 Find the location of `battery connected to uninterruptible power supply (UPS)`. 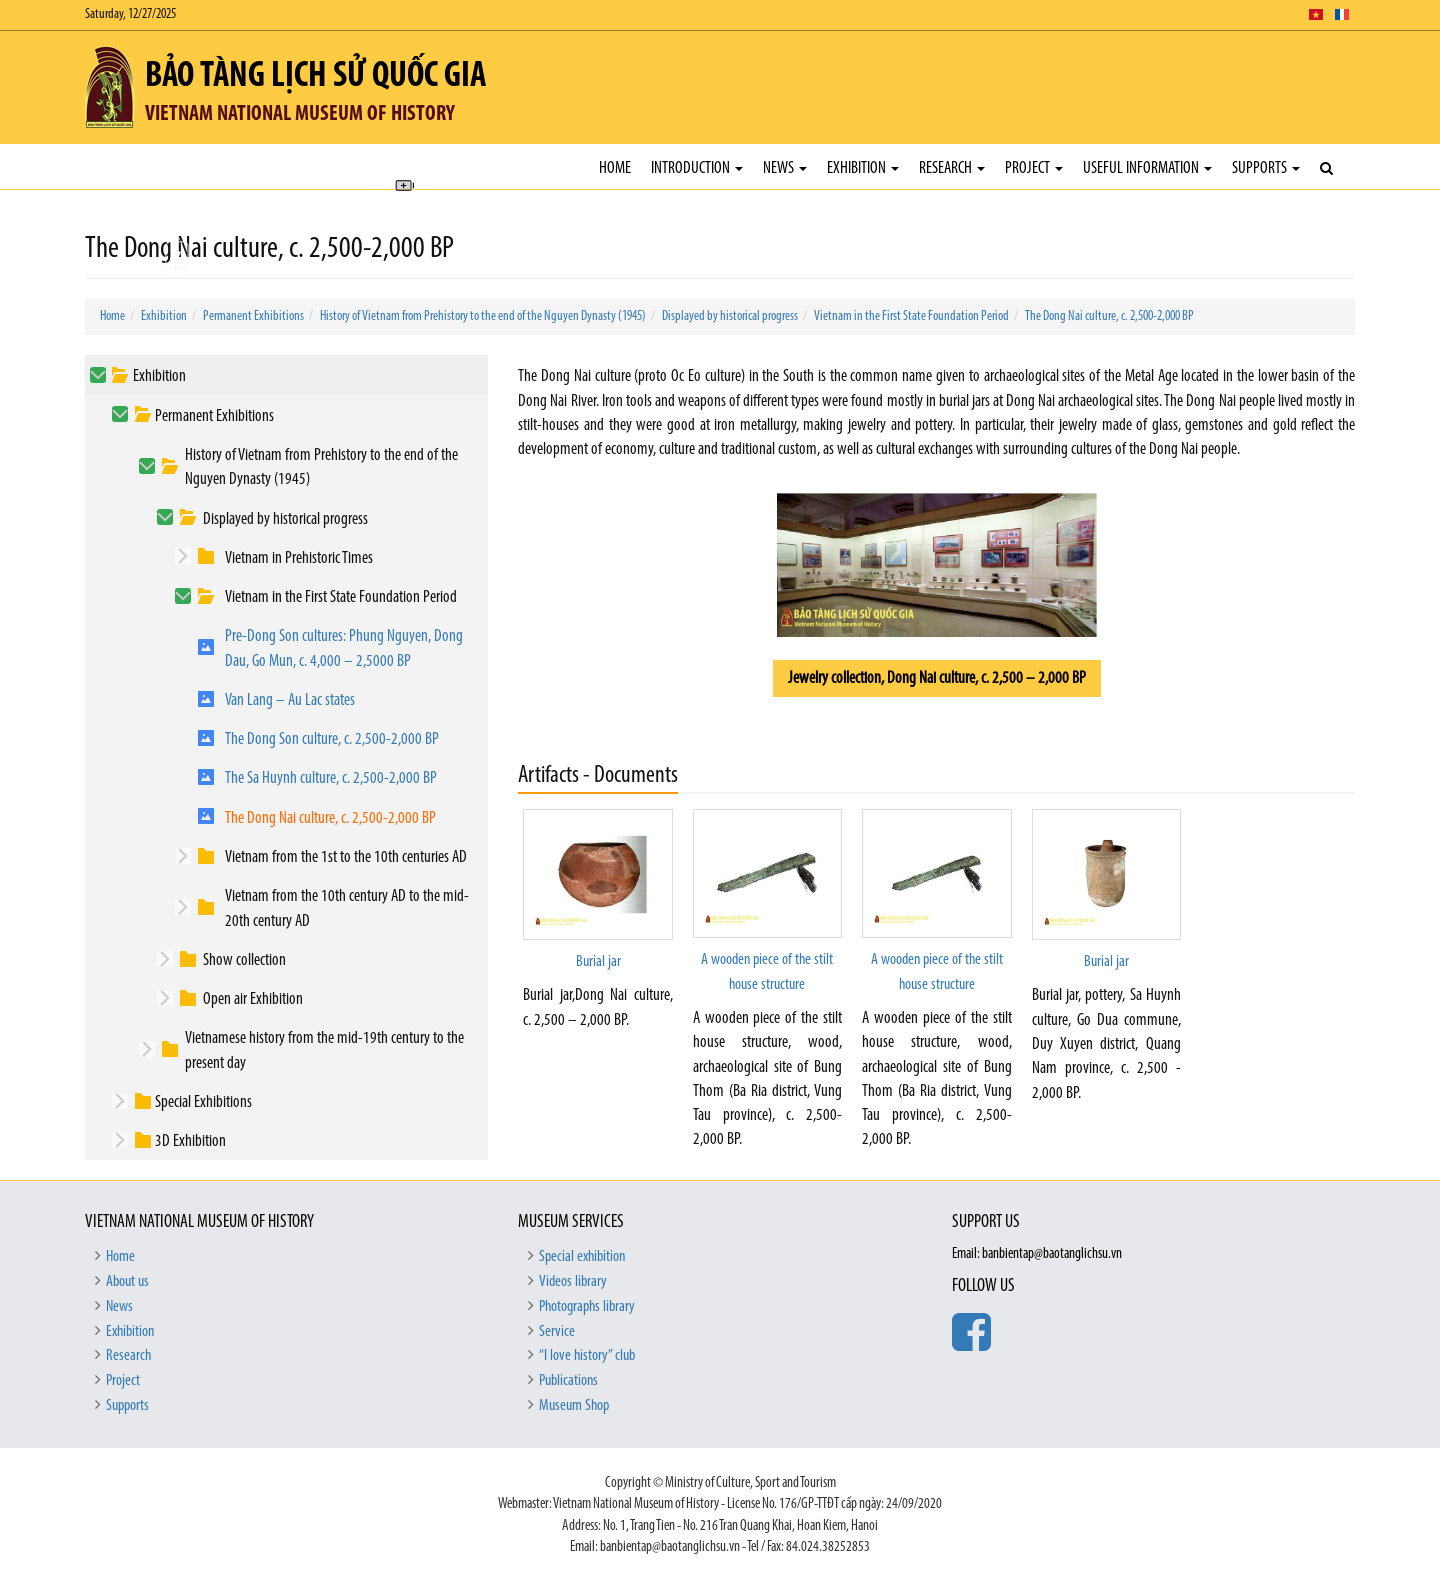

battery connected to uninterruptible power supply (UPS) is located at coordinates (177, 257).